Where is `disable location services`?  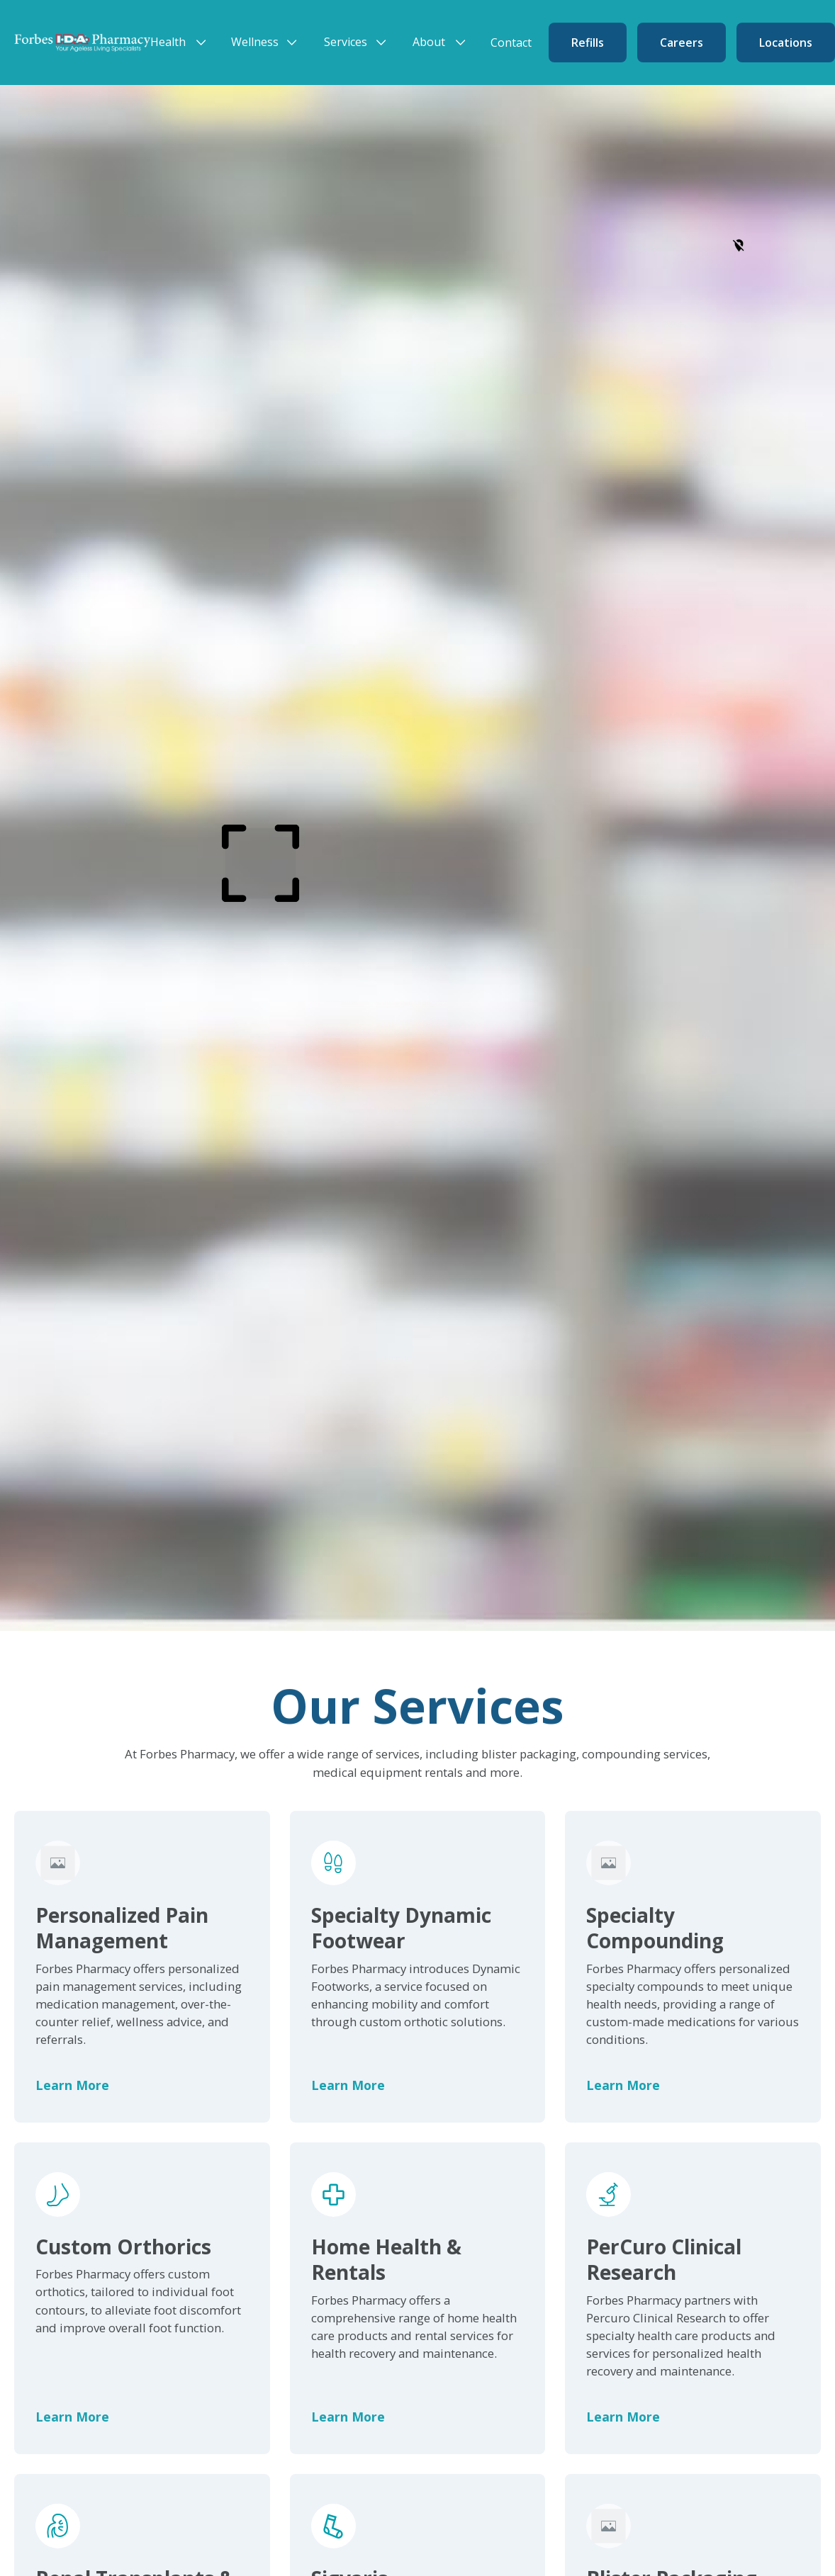
disable location services is located at coordinates (739, 245).